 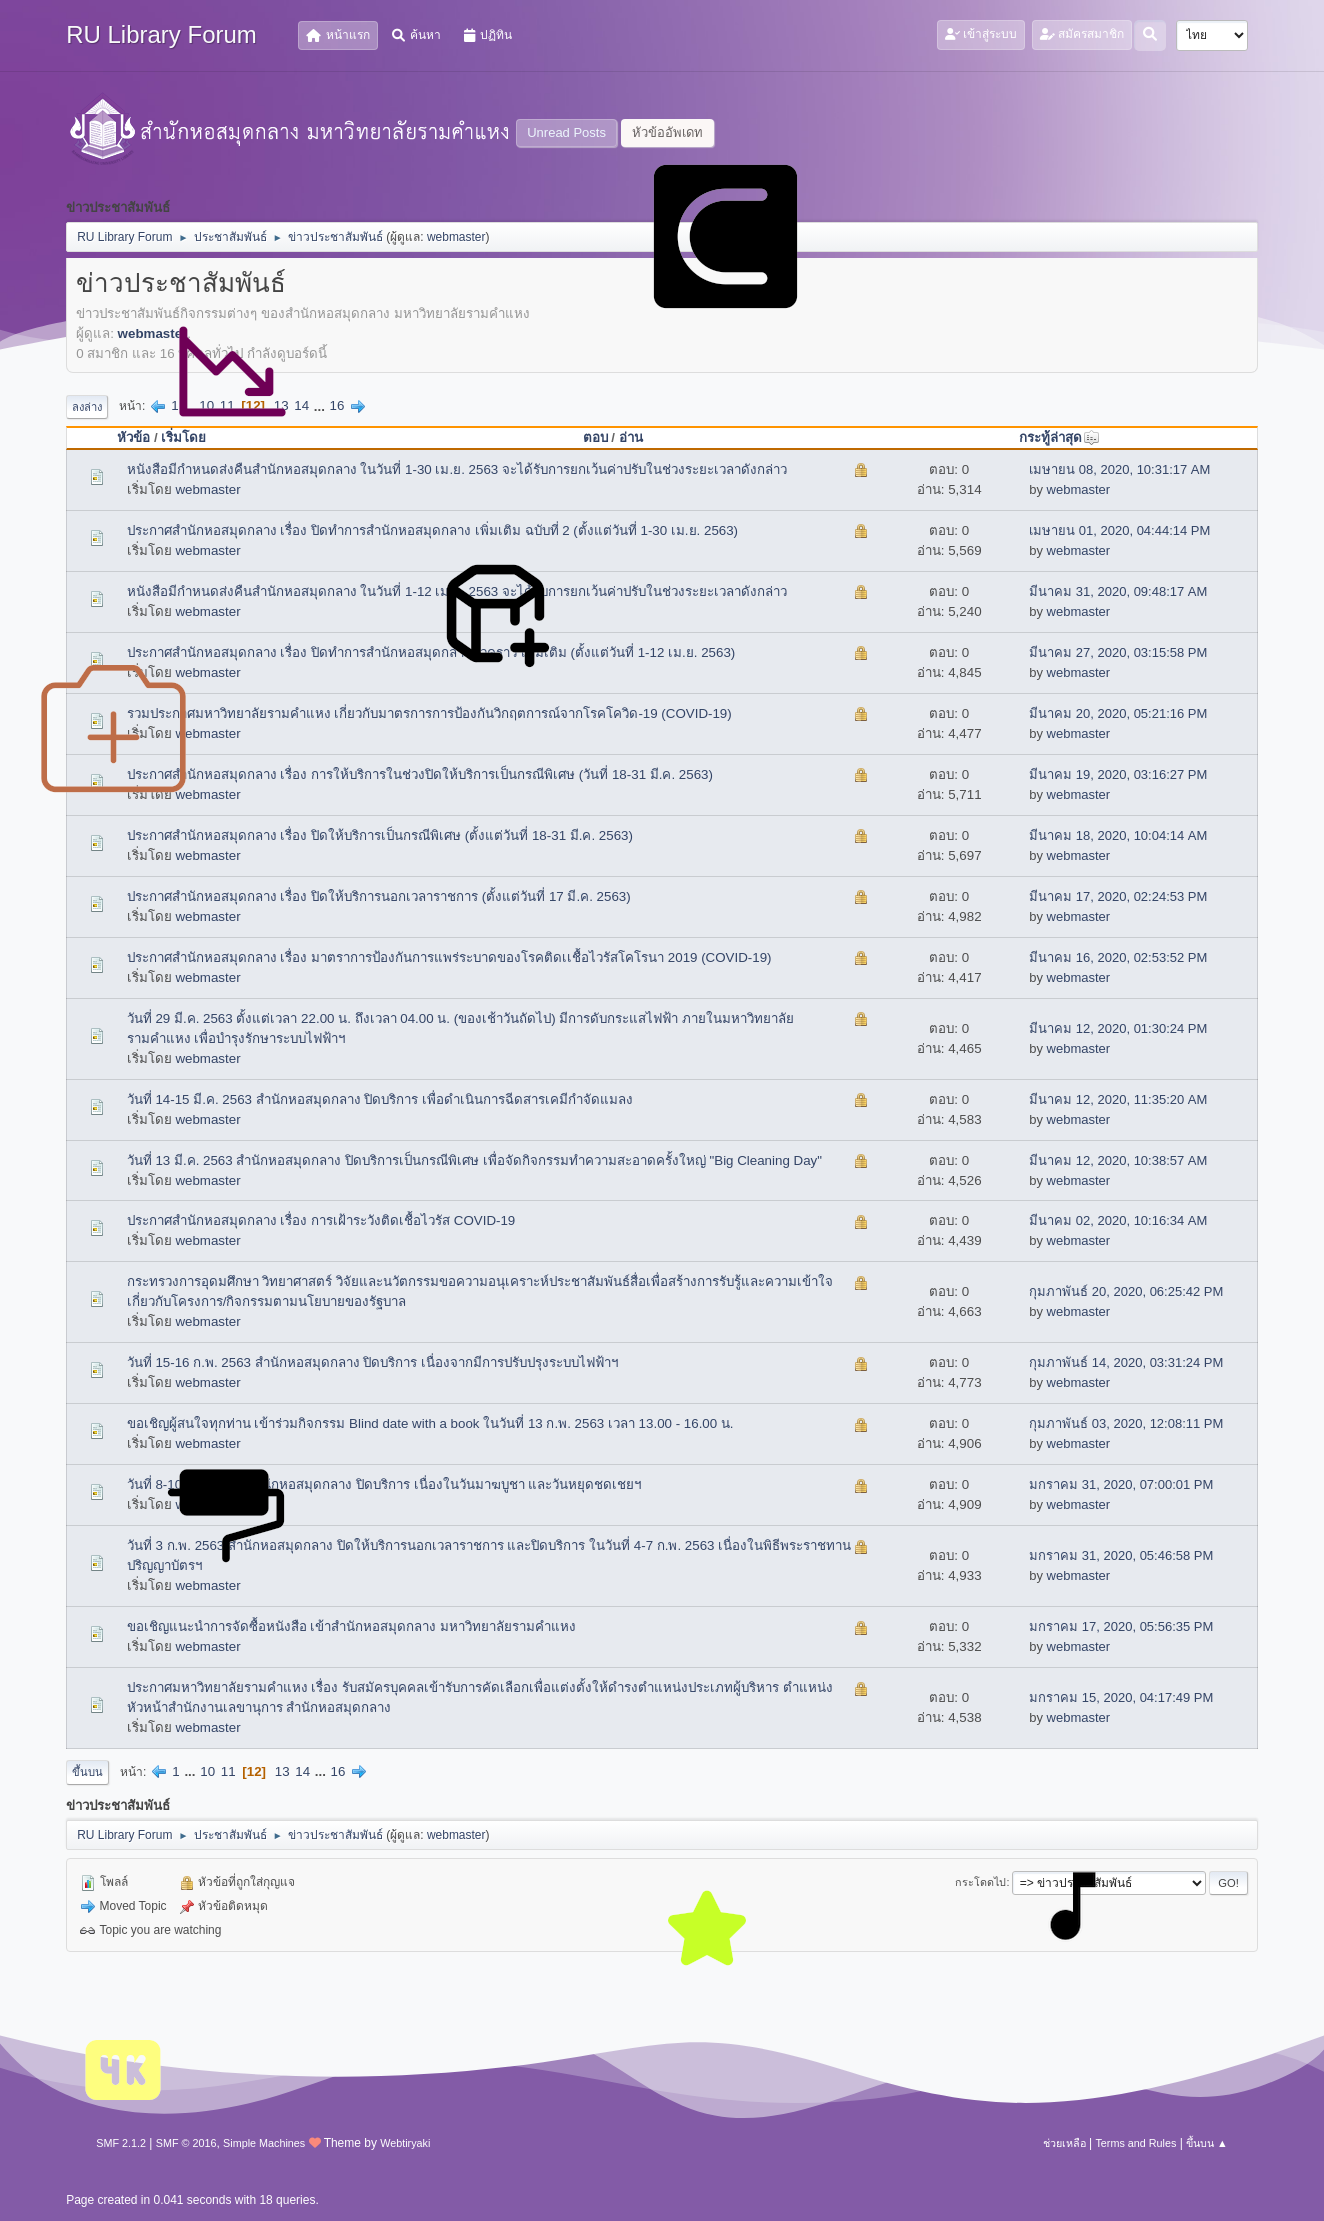 What do you see at coordinates (232, 371) in the screenshot?
I see `view declining metrics or trends` at bounding box center [232, 371].